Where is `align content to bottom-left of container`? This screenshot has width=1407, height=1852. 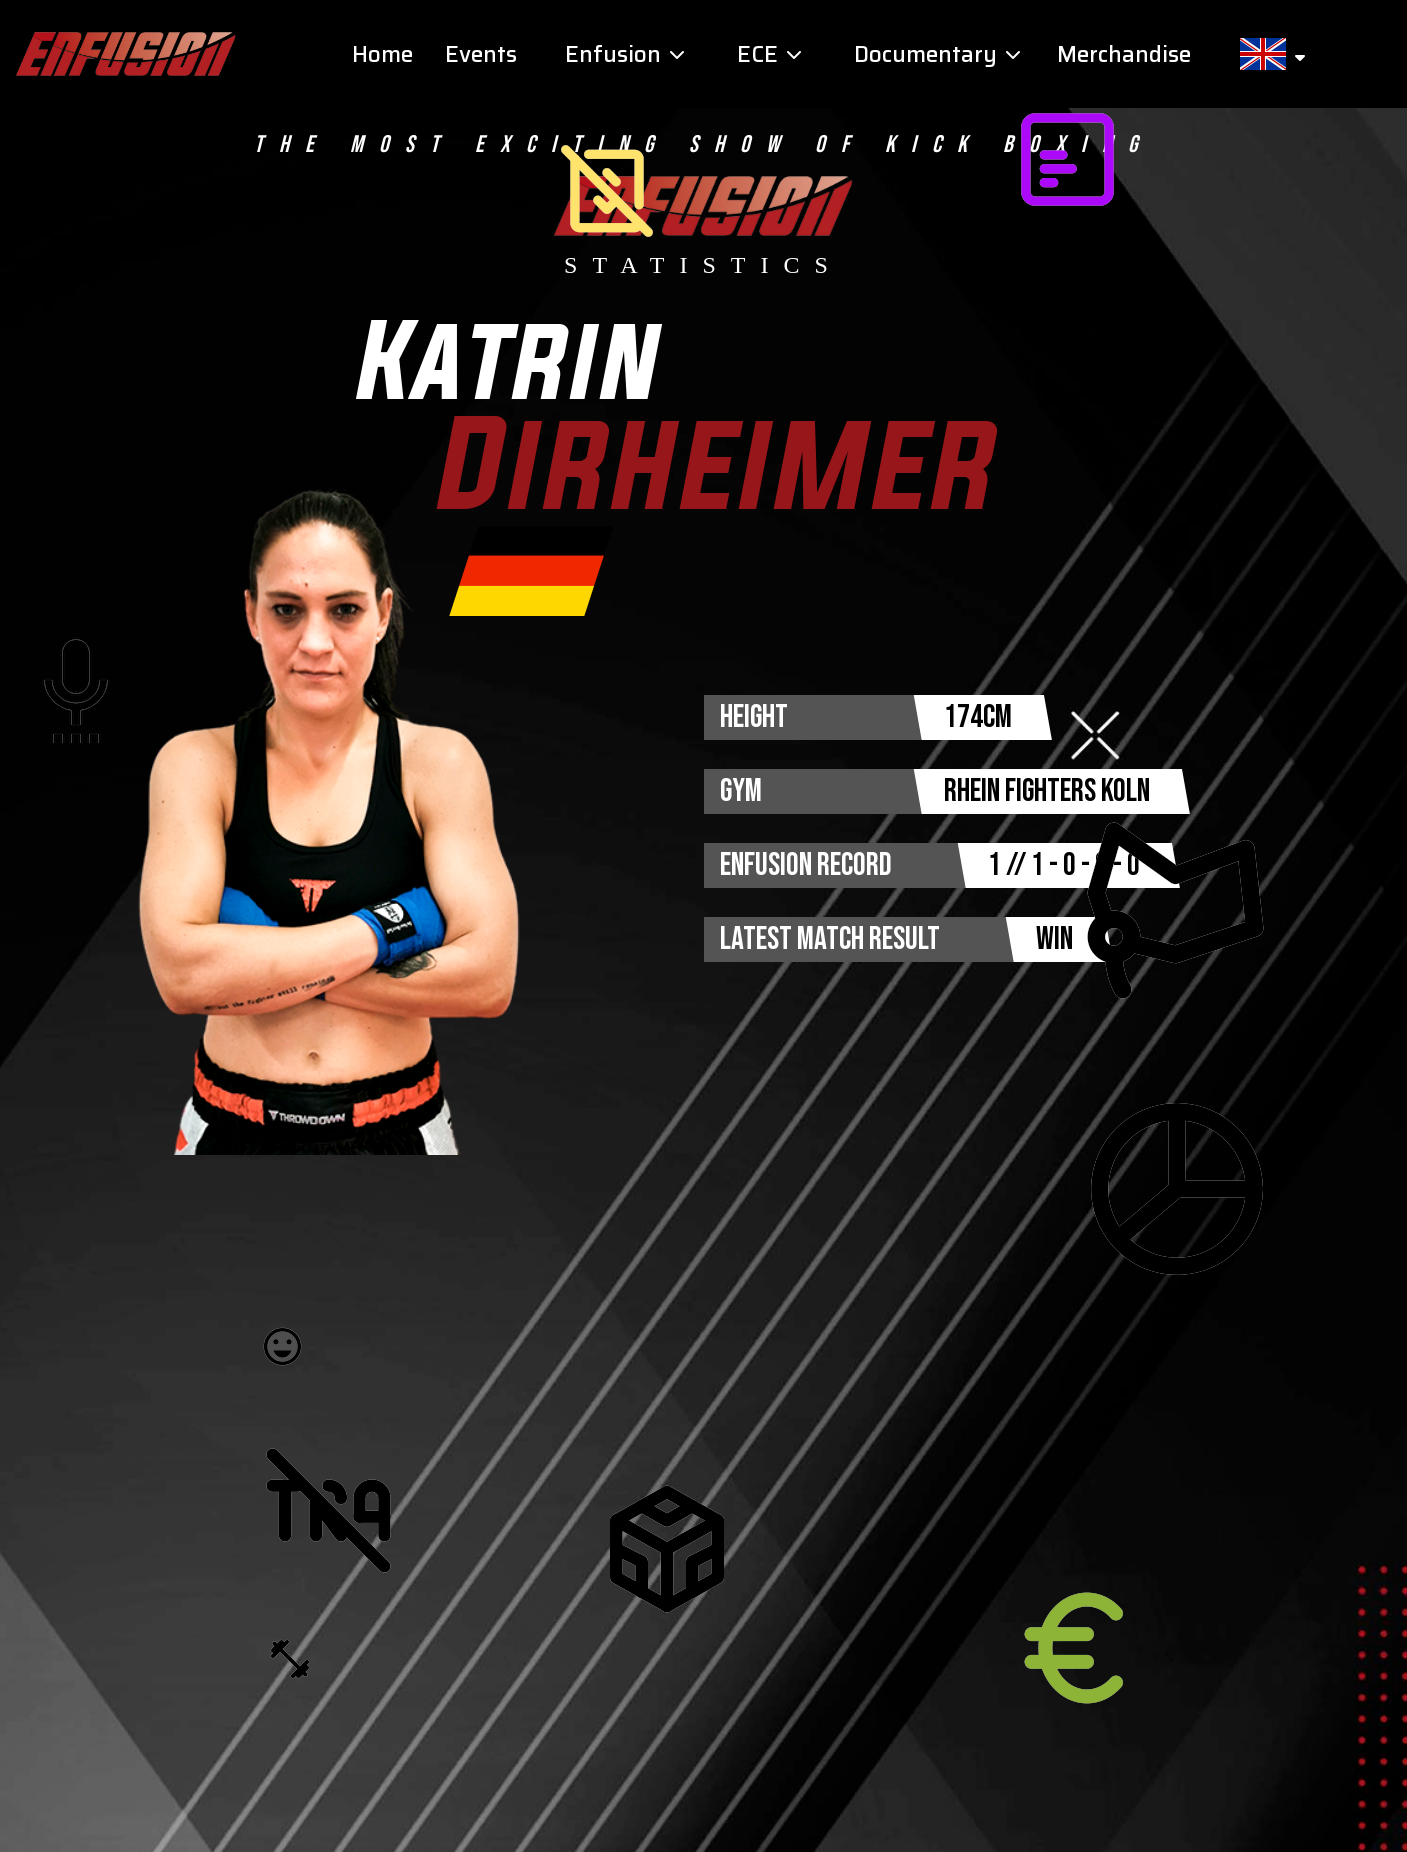 align content to bottom-left of container is located at coordinates (1067, 159).